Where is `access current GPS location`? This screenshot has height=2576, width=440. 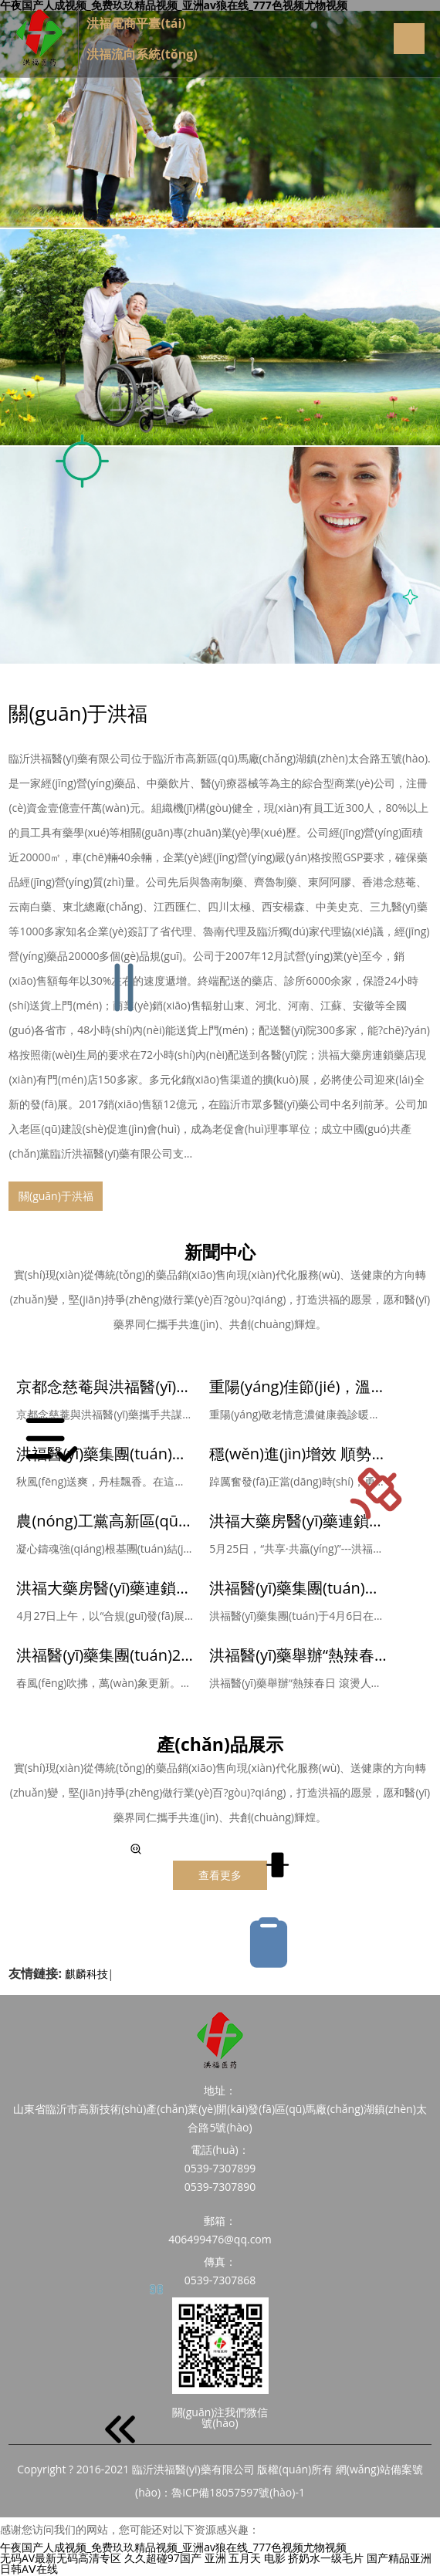 access current GPS location is located at coordinates (82, 461).